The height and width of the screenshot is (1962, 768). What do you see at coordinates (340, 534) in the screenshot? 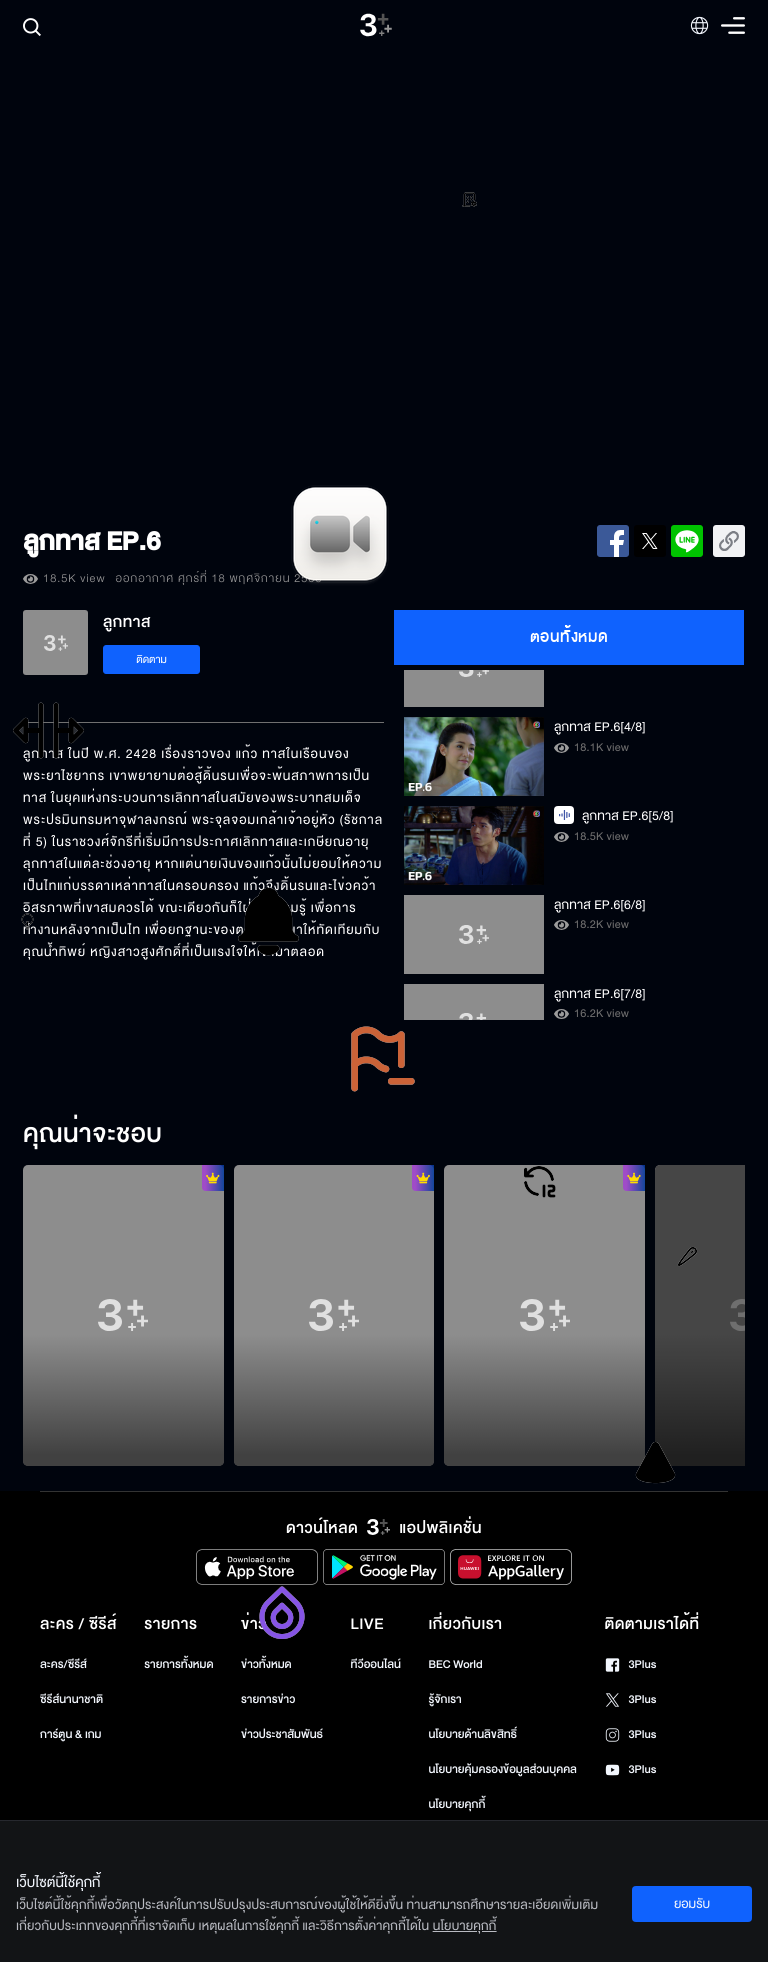
I see `open camera or start video recording` at bounding box center [340, 534].